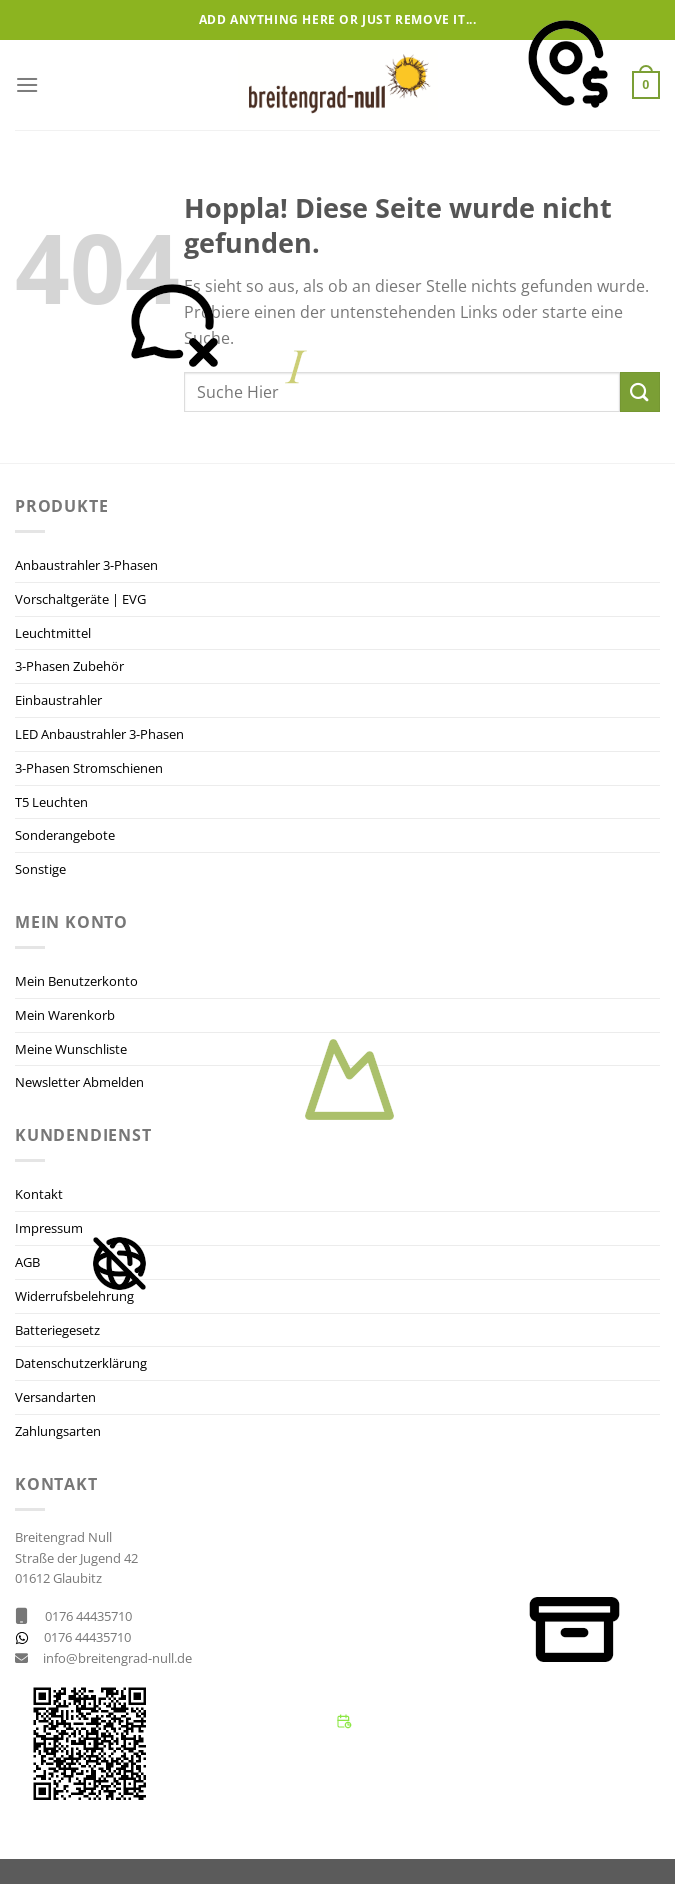  I want to click on apply italic formatting to selected text, so click(296, 367).